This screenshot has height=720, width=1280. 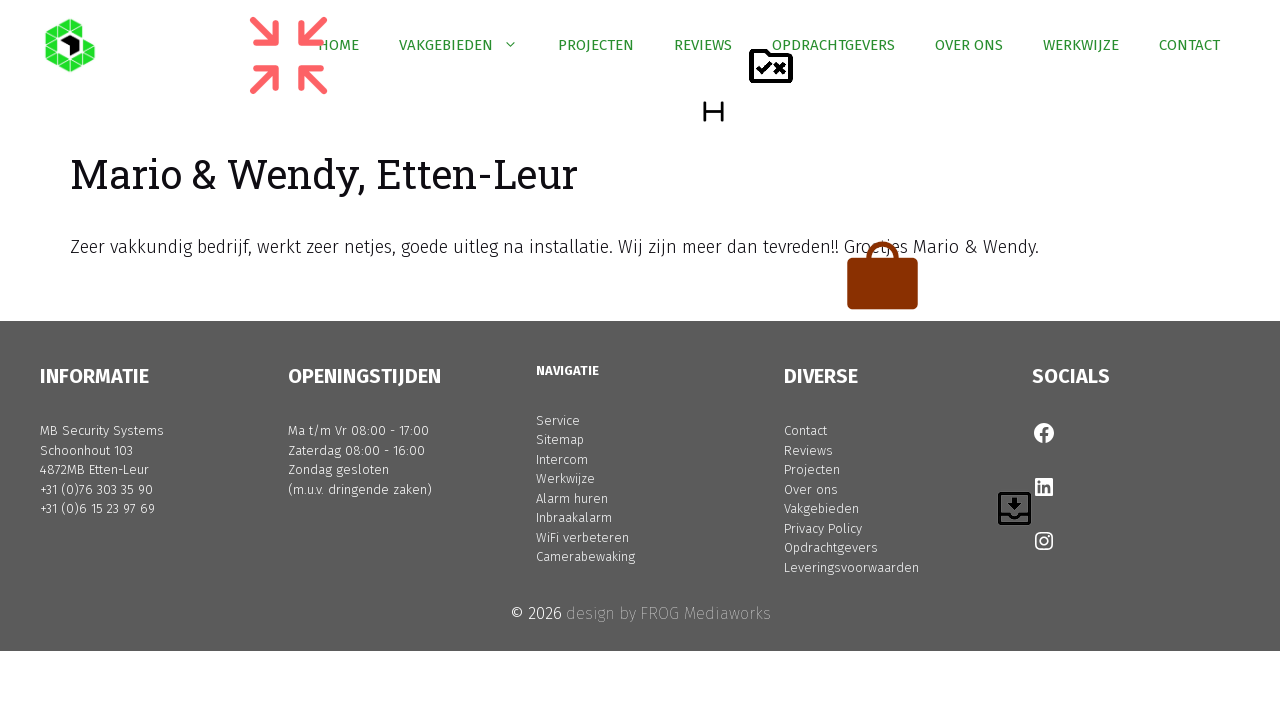 I want to click on exit fullscreen mode, so click(x=288, y=55).